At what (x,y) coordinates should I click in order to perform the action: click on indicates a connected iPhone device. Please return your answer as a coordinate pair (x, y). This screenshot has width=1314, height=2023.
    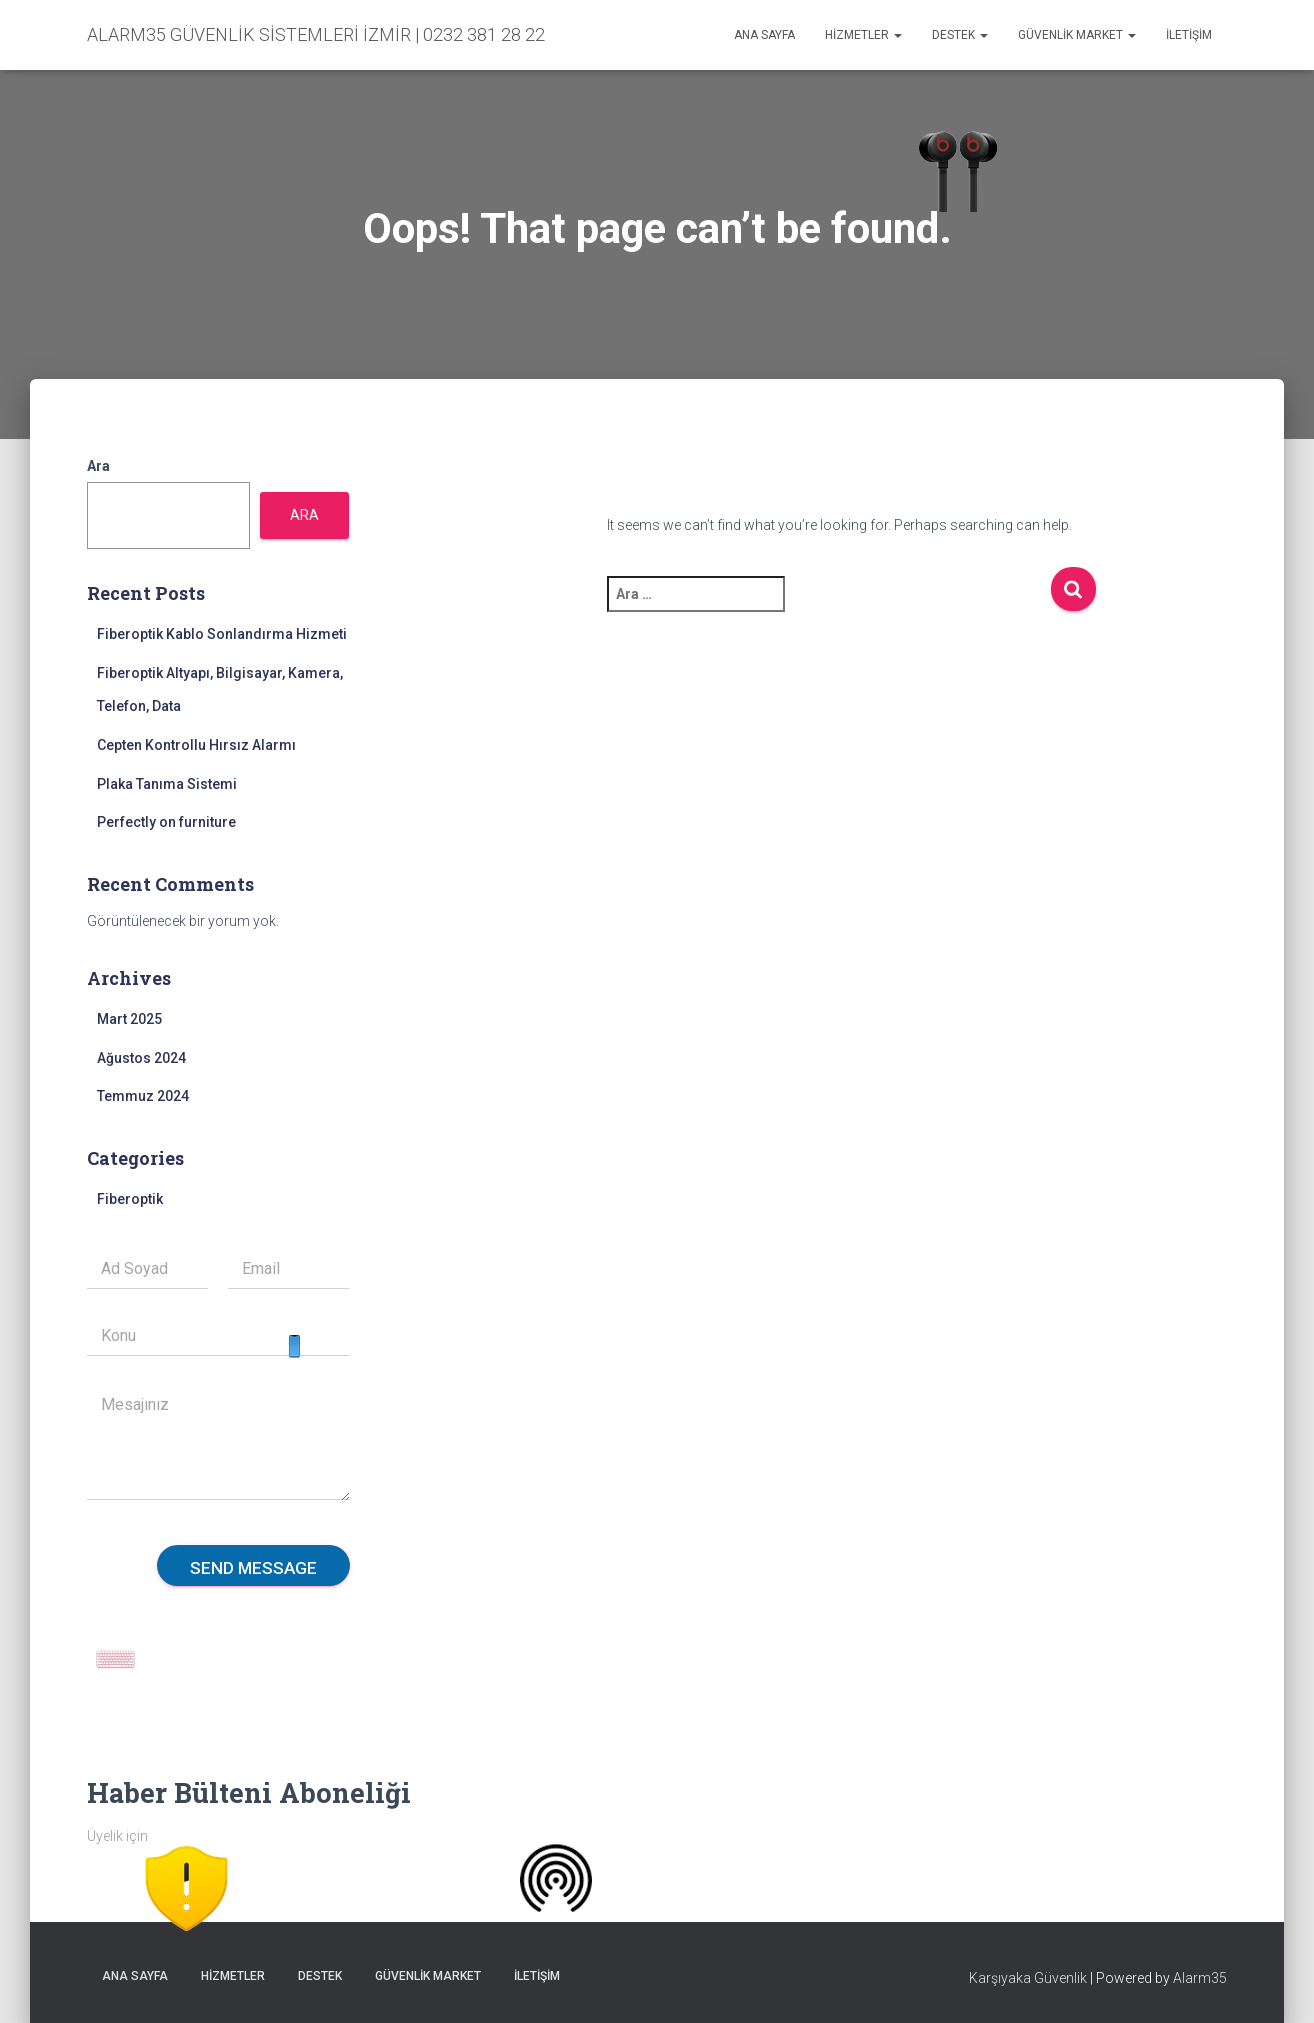
    Looking at the image, I should click on (294, 1346).